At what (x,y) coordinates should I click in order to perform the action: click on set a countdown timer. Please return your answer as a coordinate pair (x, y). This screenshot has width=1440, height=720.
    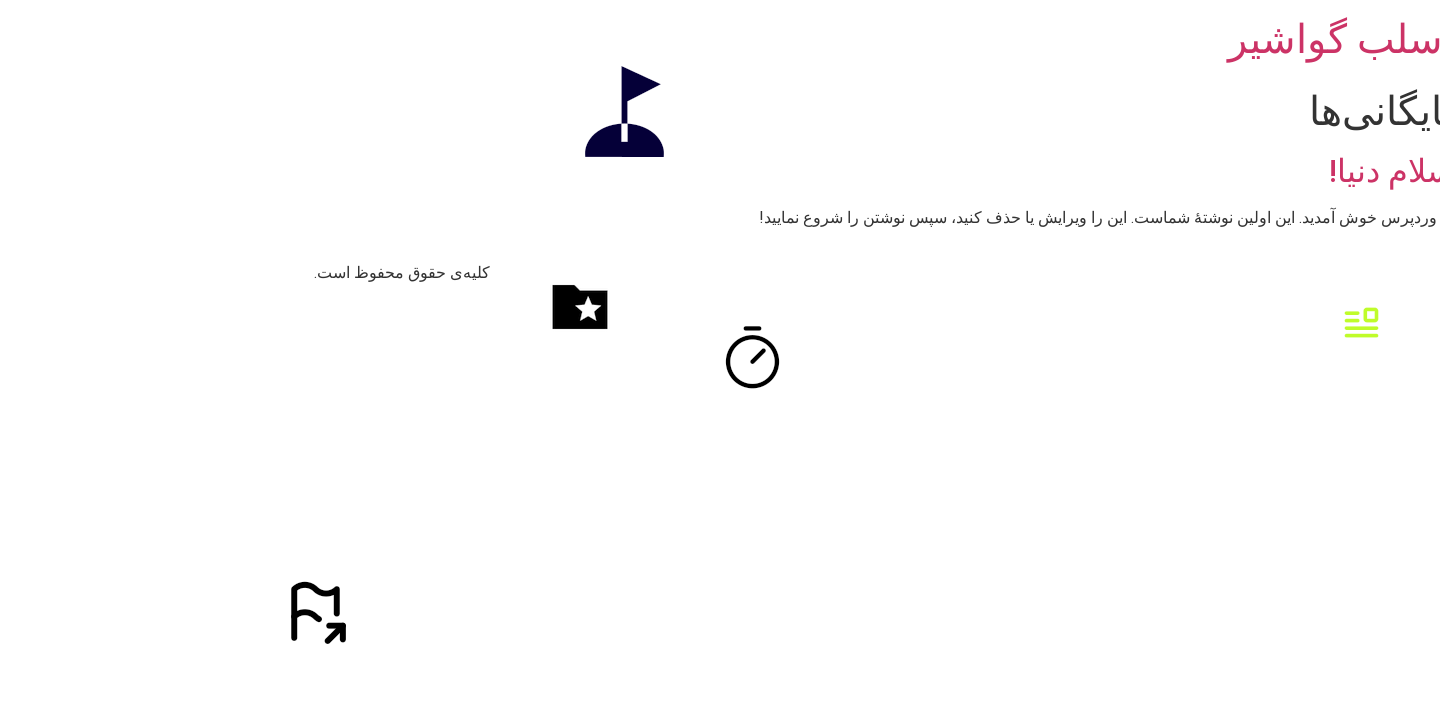
    Looking at the image, I should click on (752, 359).